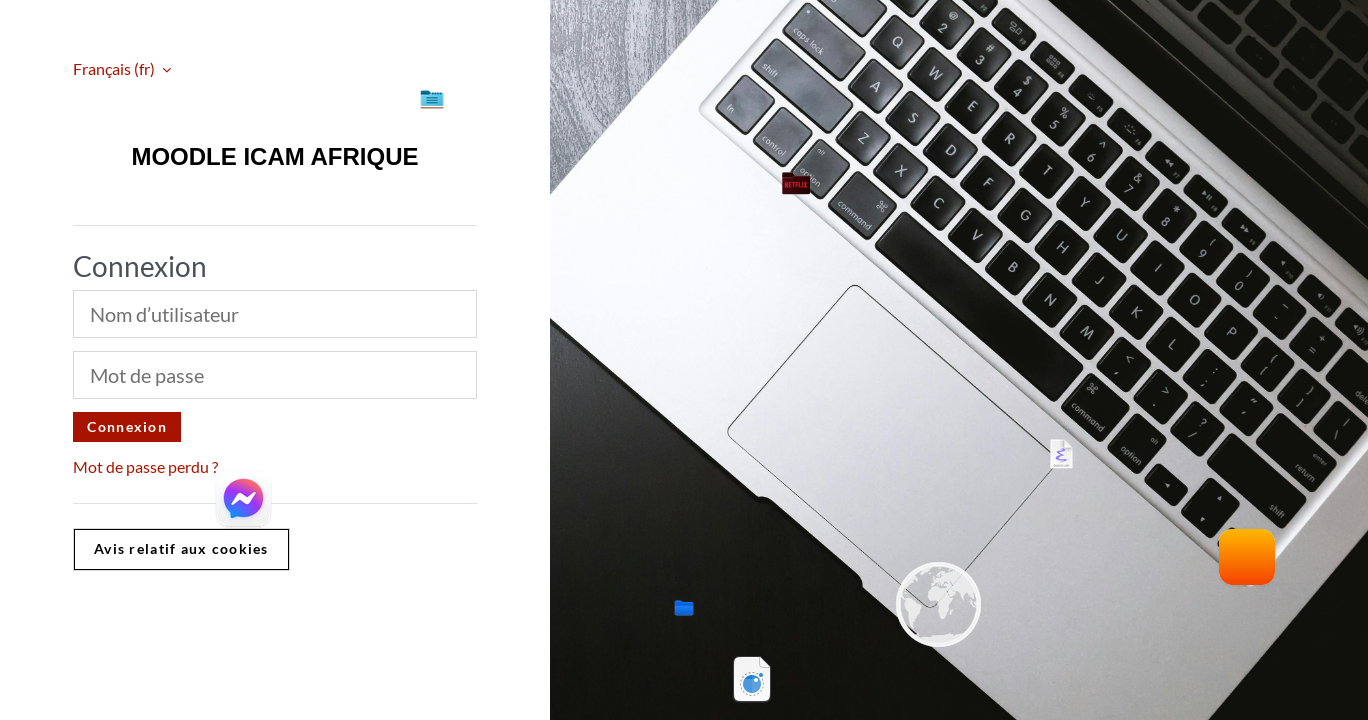 This screenshot has width=1368, height=720. I want to click on open caprine, a third-party facebook messenger client, so click(243, 498).